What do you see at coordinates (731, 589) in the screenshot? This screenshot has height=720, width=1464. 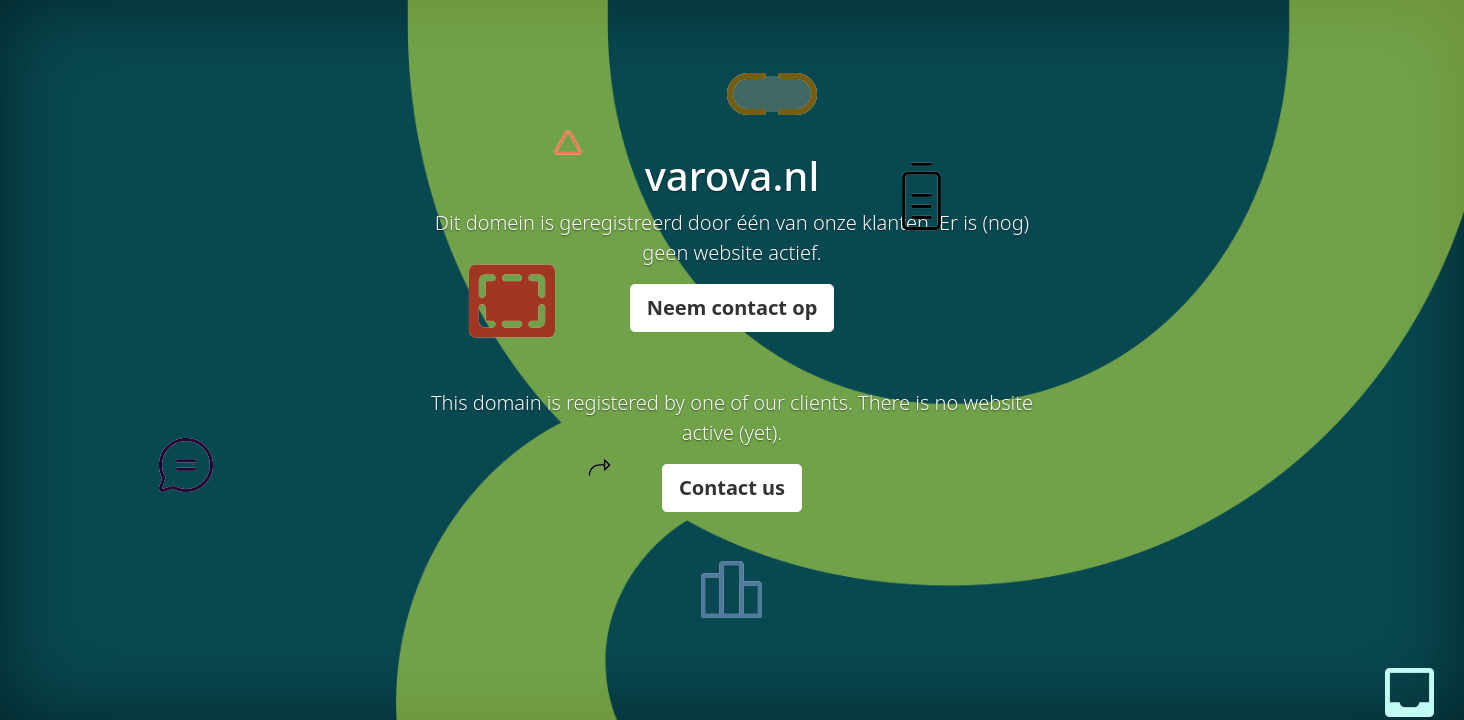 I see `view rankings or leaderboard` at bounding box center [731, 589].